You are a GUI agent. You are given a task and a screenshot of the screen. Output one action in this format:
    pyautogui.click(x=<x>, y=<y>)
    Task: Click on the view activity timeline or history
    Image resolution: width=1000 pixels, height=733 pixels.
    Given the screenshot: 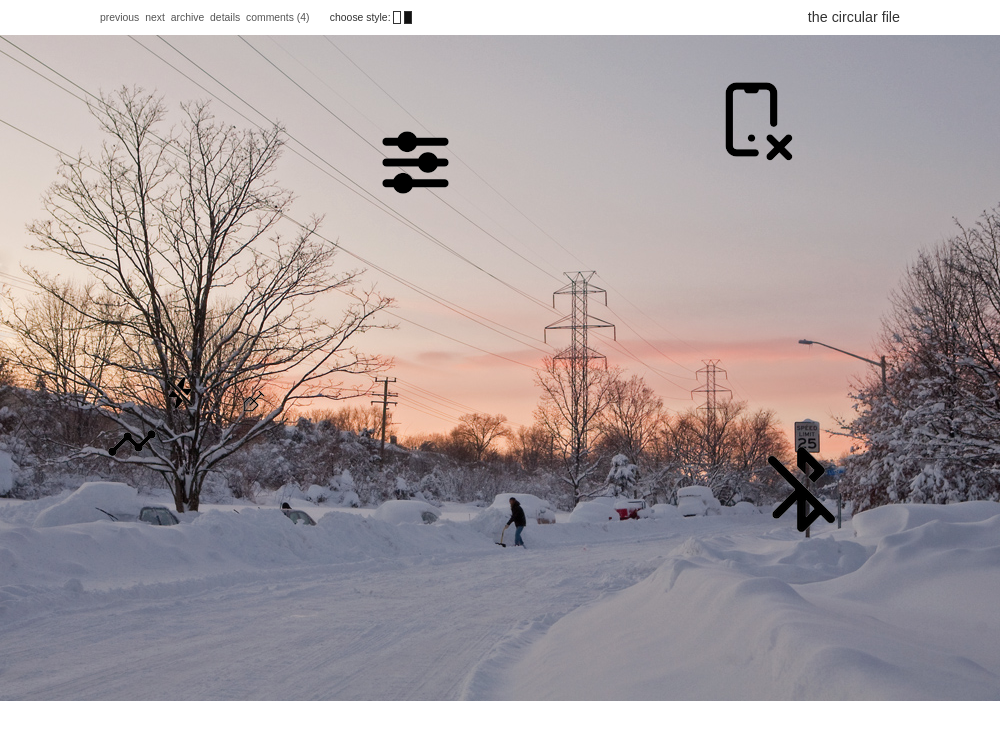 What is the action you would take?
    pyautogui.click(x=132, y=443)
    